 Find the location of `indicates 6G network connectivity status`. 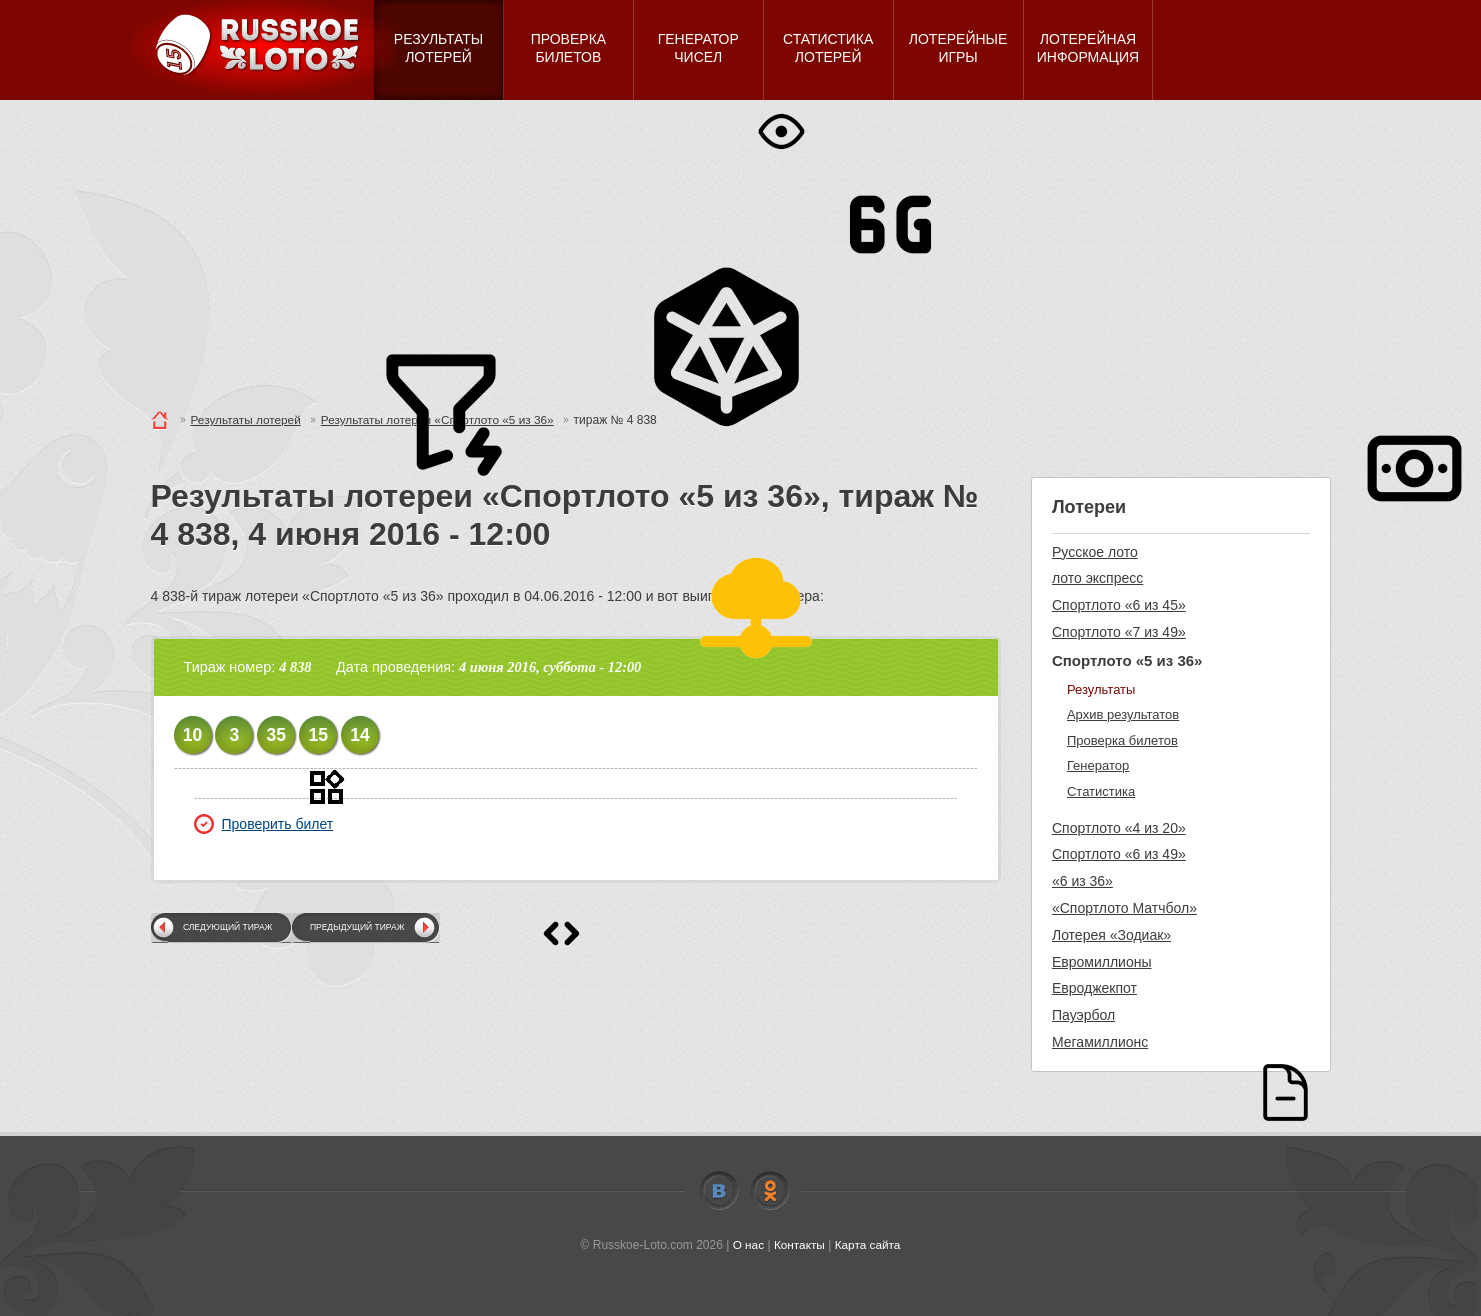

indicates 6G network connectivity status is located at coordinates (890, 224).